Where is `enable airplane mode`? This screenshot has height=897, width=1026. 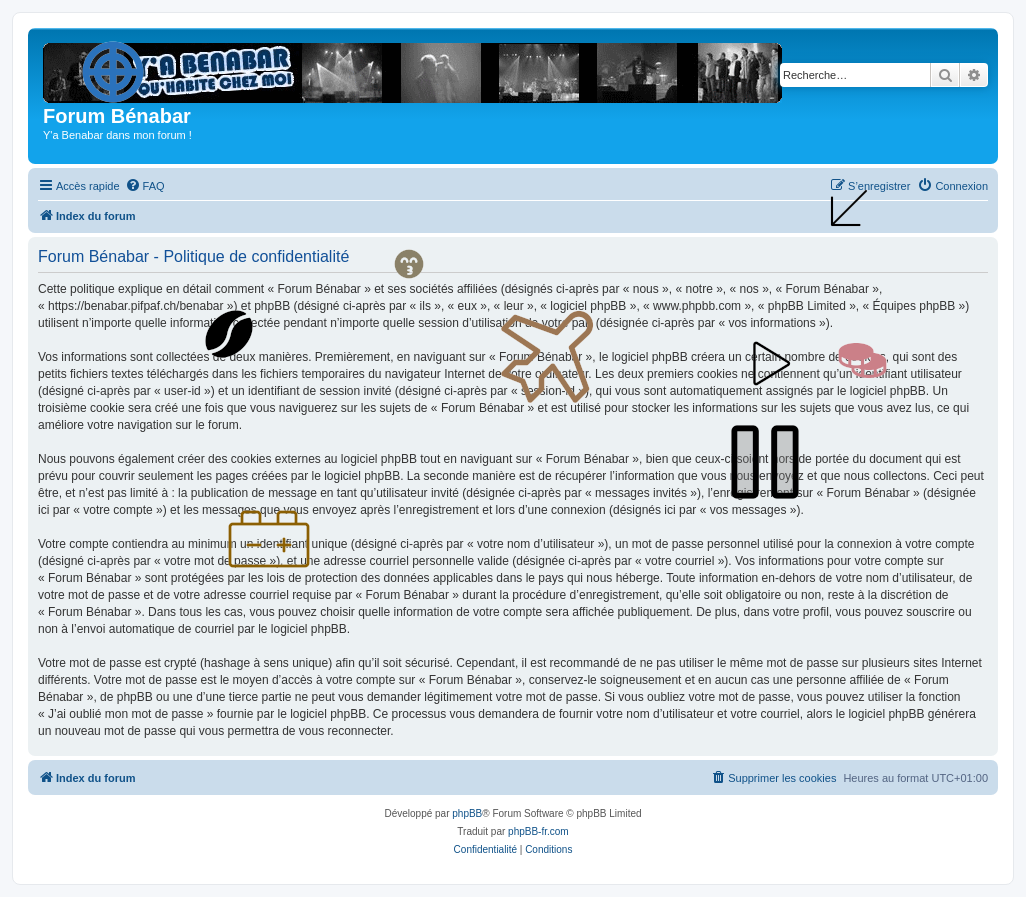 enable airplane mode is located at coordinates (549, 355).